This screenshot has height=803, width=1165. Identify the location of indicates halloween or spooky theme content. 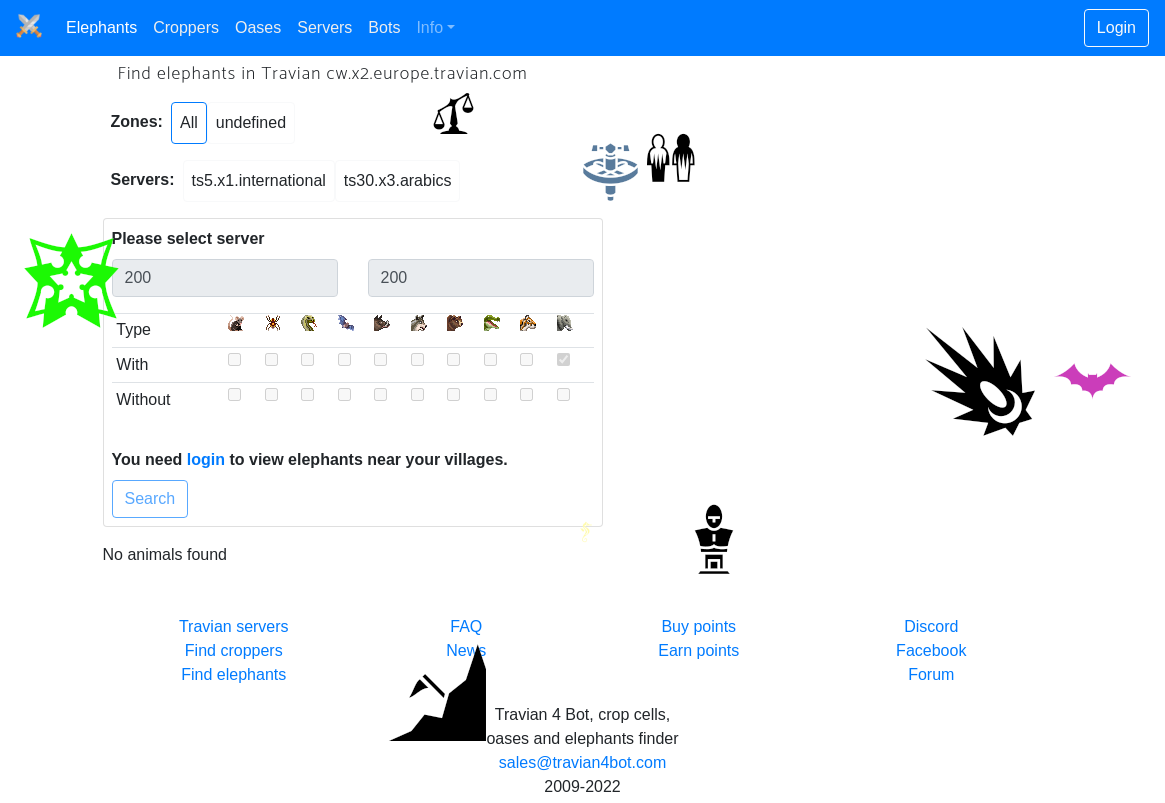
(1092, 381).